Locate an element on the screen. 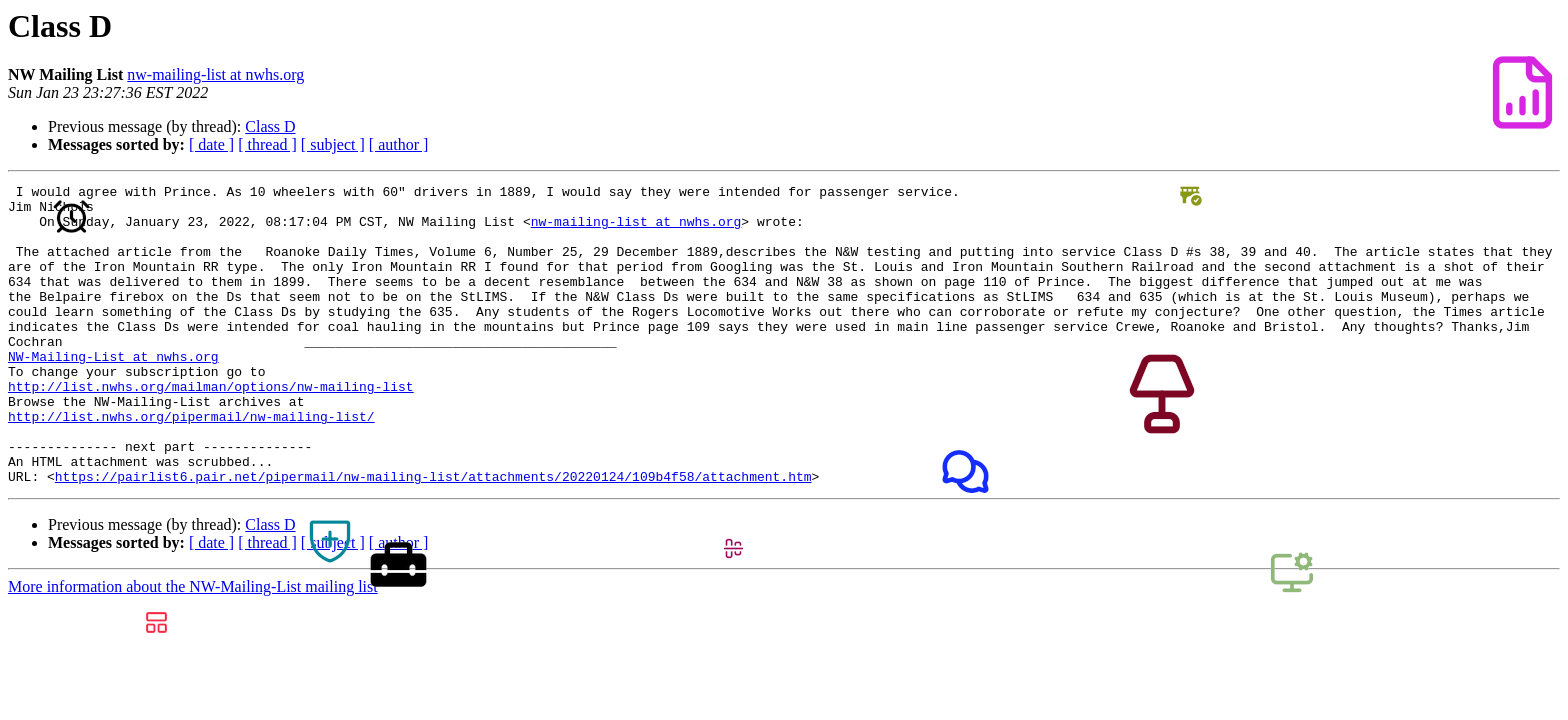  toggle desk lamp or lighting is located at coordinates (1162, 394).